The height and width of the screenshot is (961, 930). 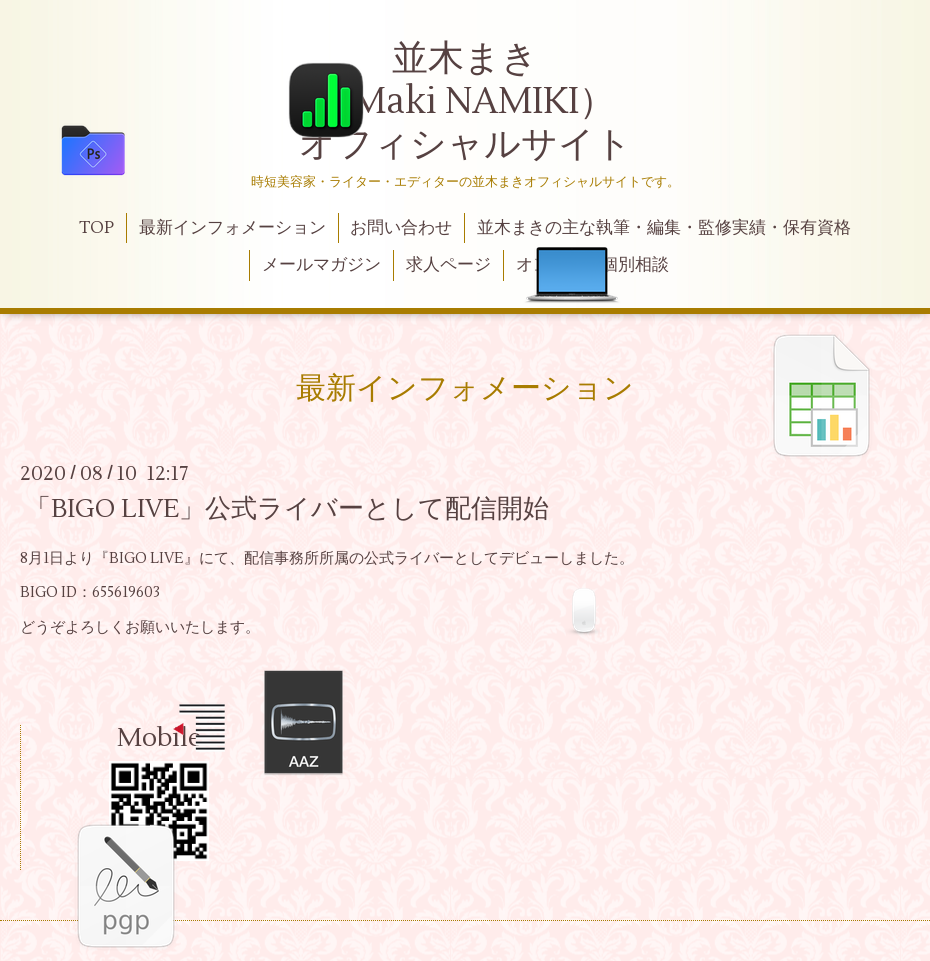 I want to click on audio analyzer or metering tool in GarageBand, so click(x=303, y=724).